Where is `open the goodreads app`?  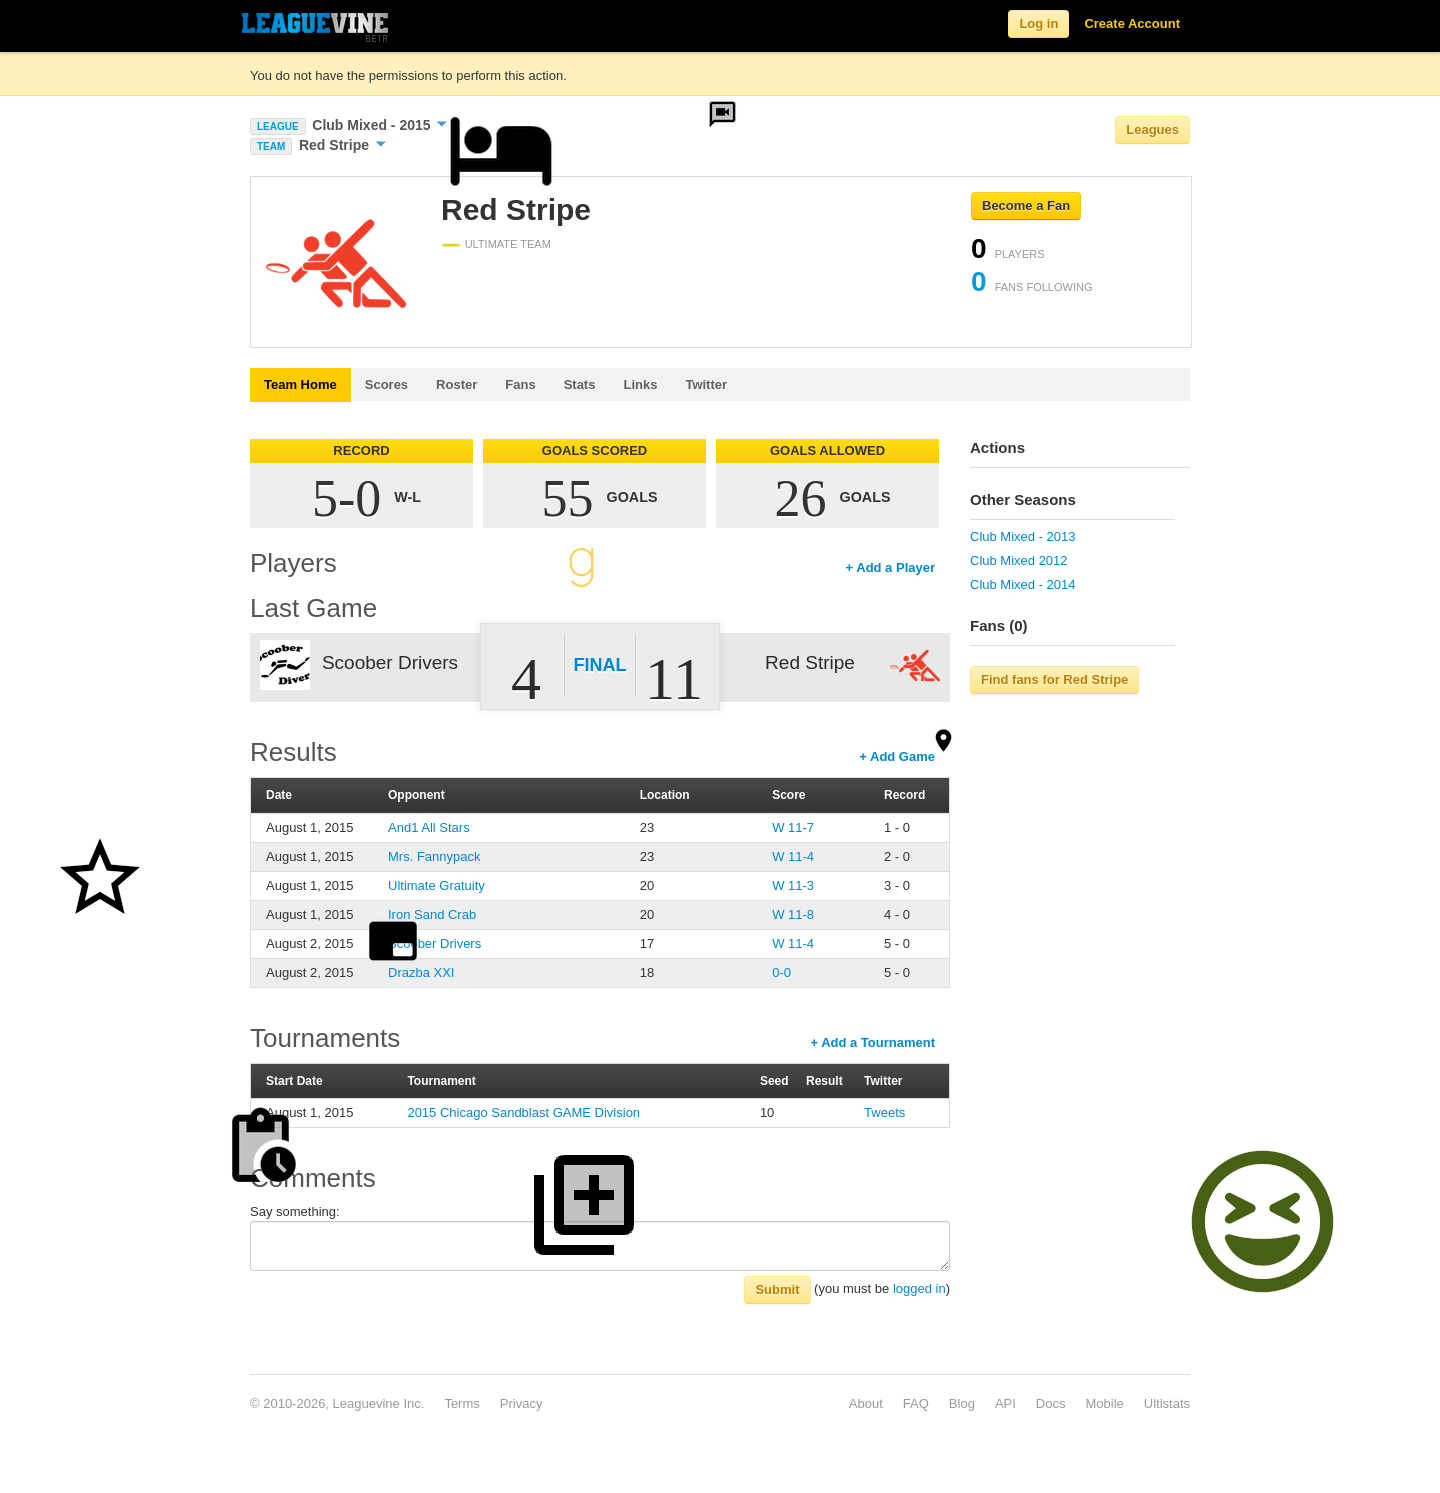 open the goodreads app is located at coordinates (581, 567).